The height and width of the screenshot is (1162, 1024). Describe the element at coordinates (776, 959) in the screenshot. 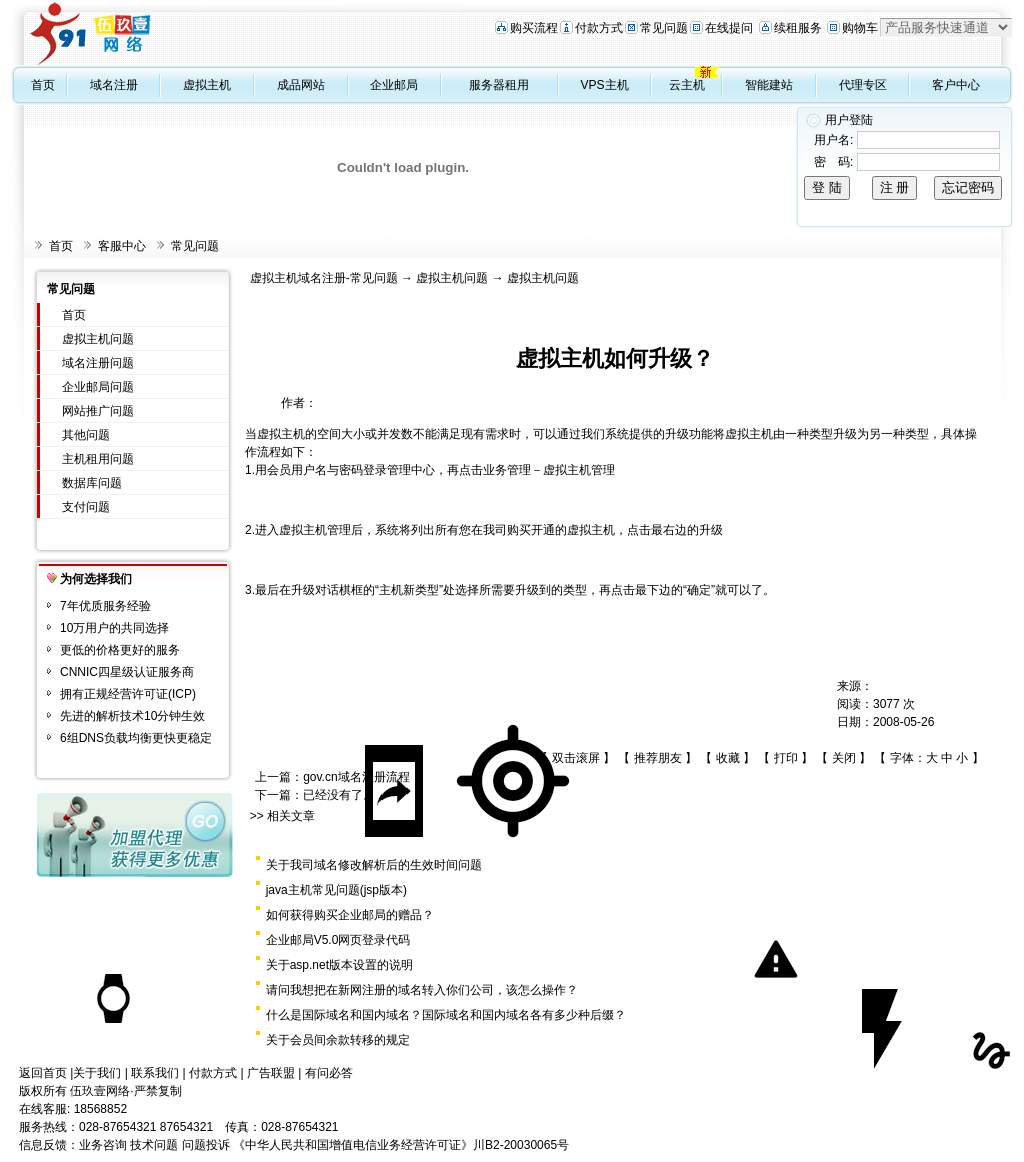

I see `indicates a warning or potential problem` at that location.